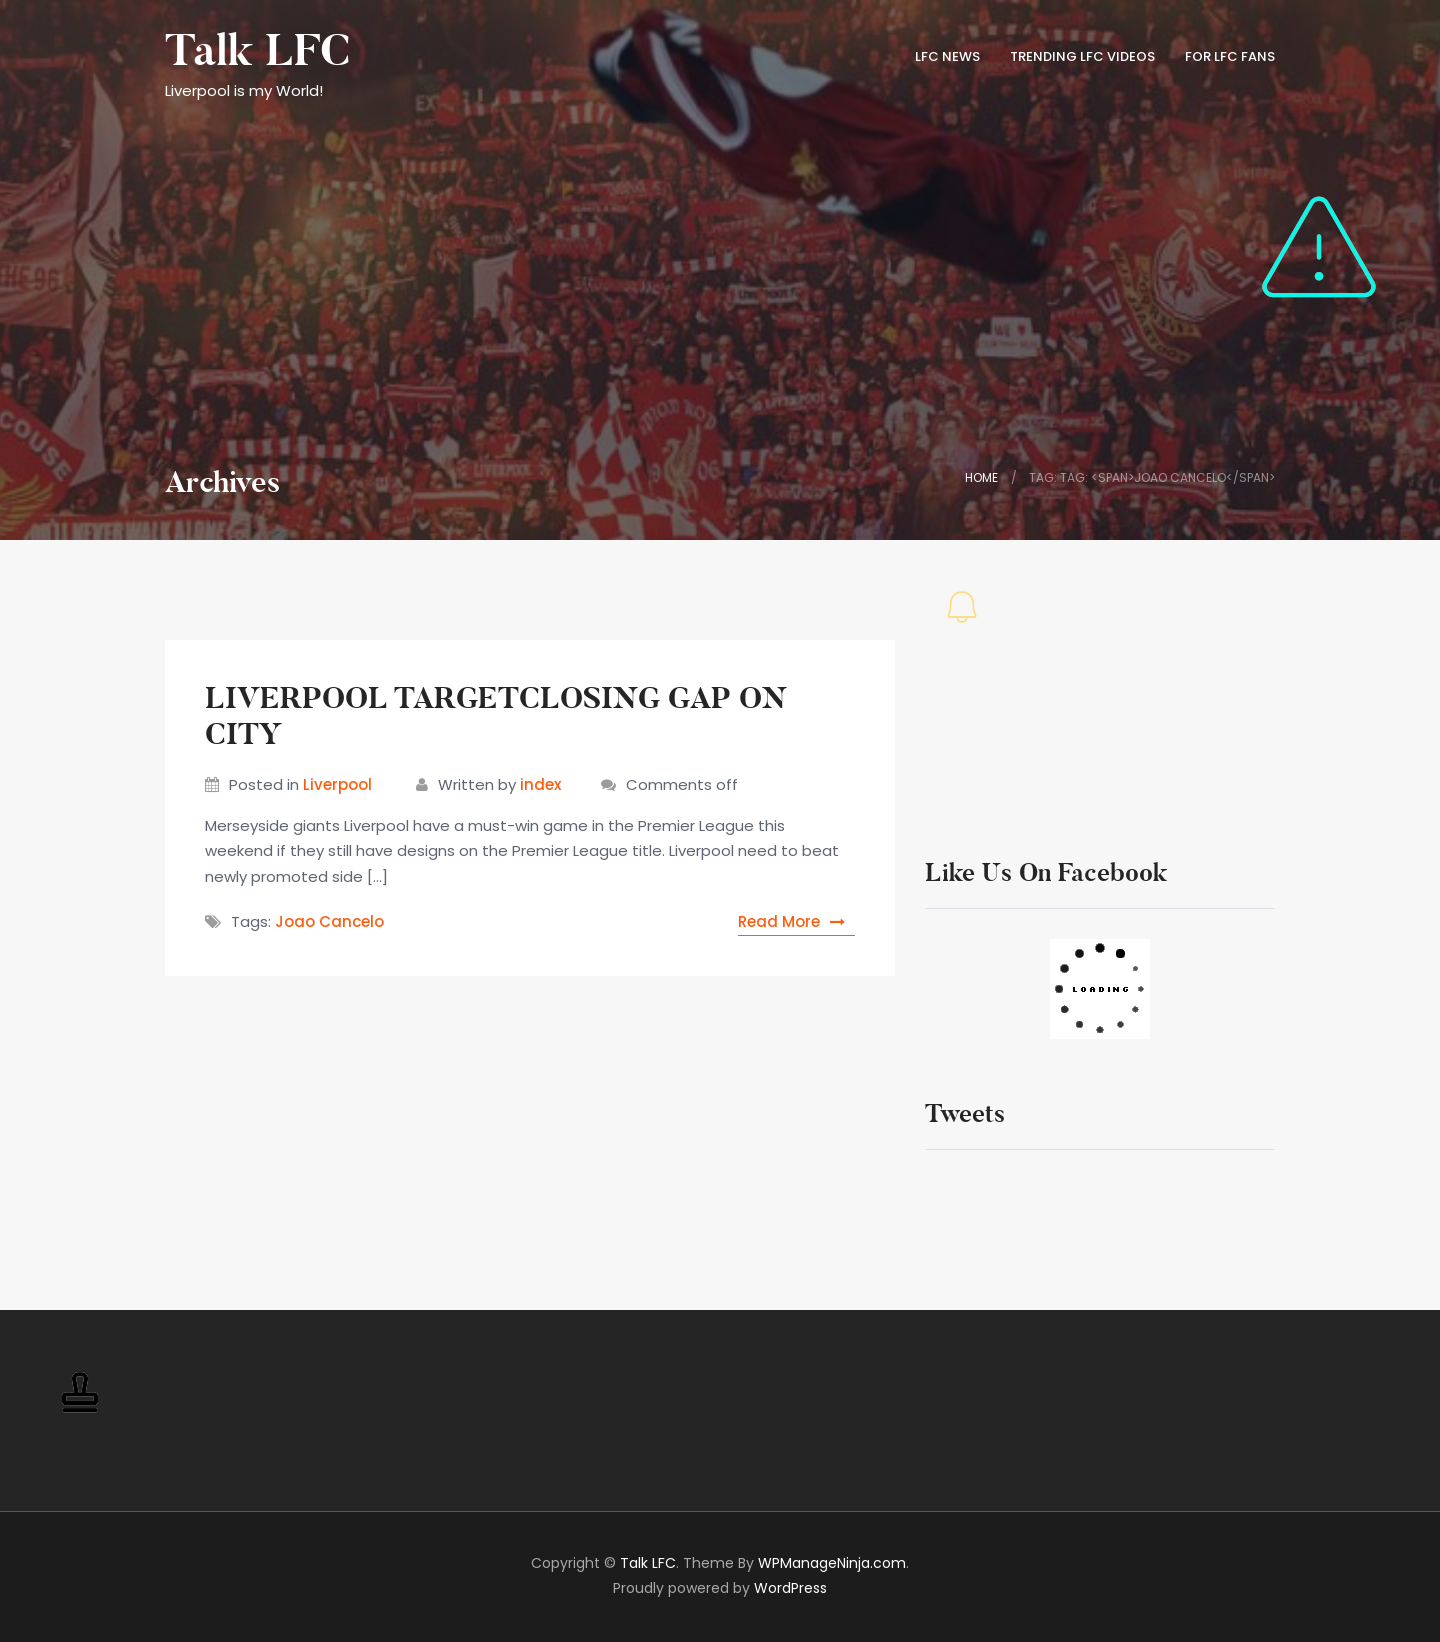  What do you see at coordinates (80, 1393) in the screenshot?
I see `apply a stamp or approval mark` at bounding box center [80, 1393].